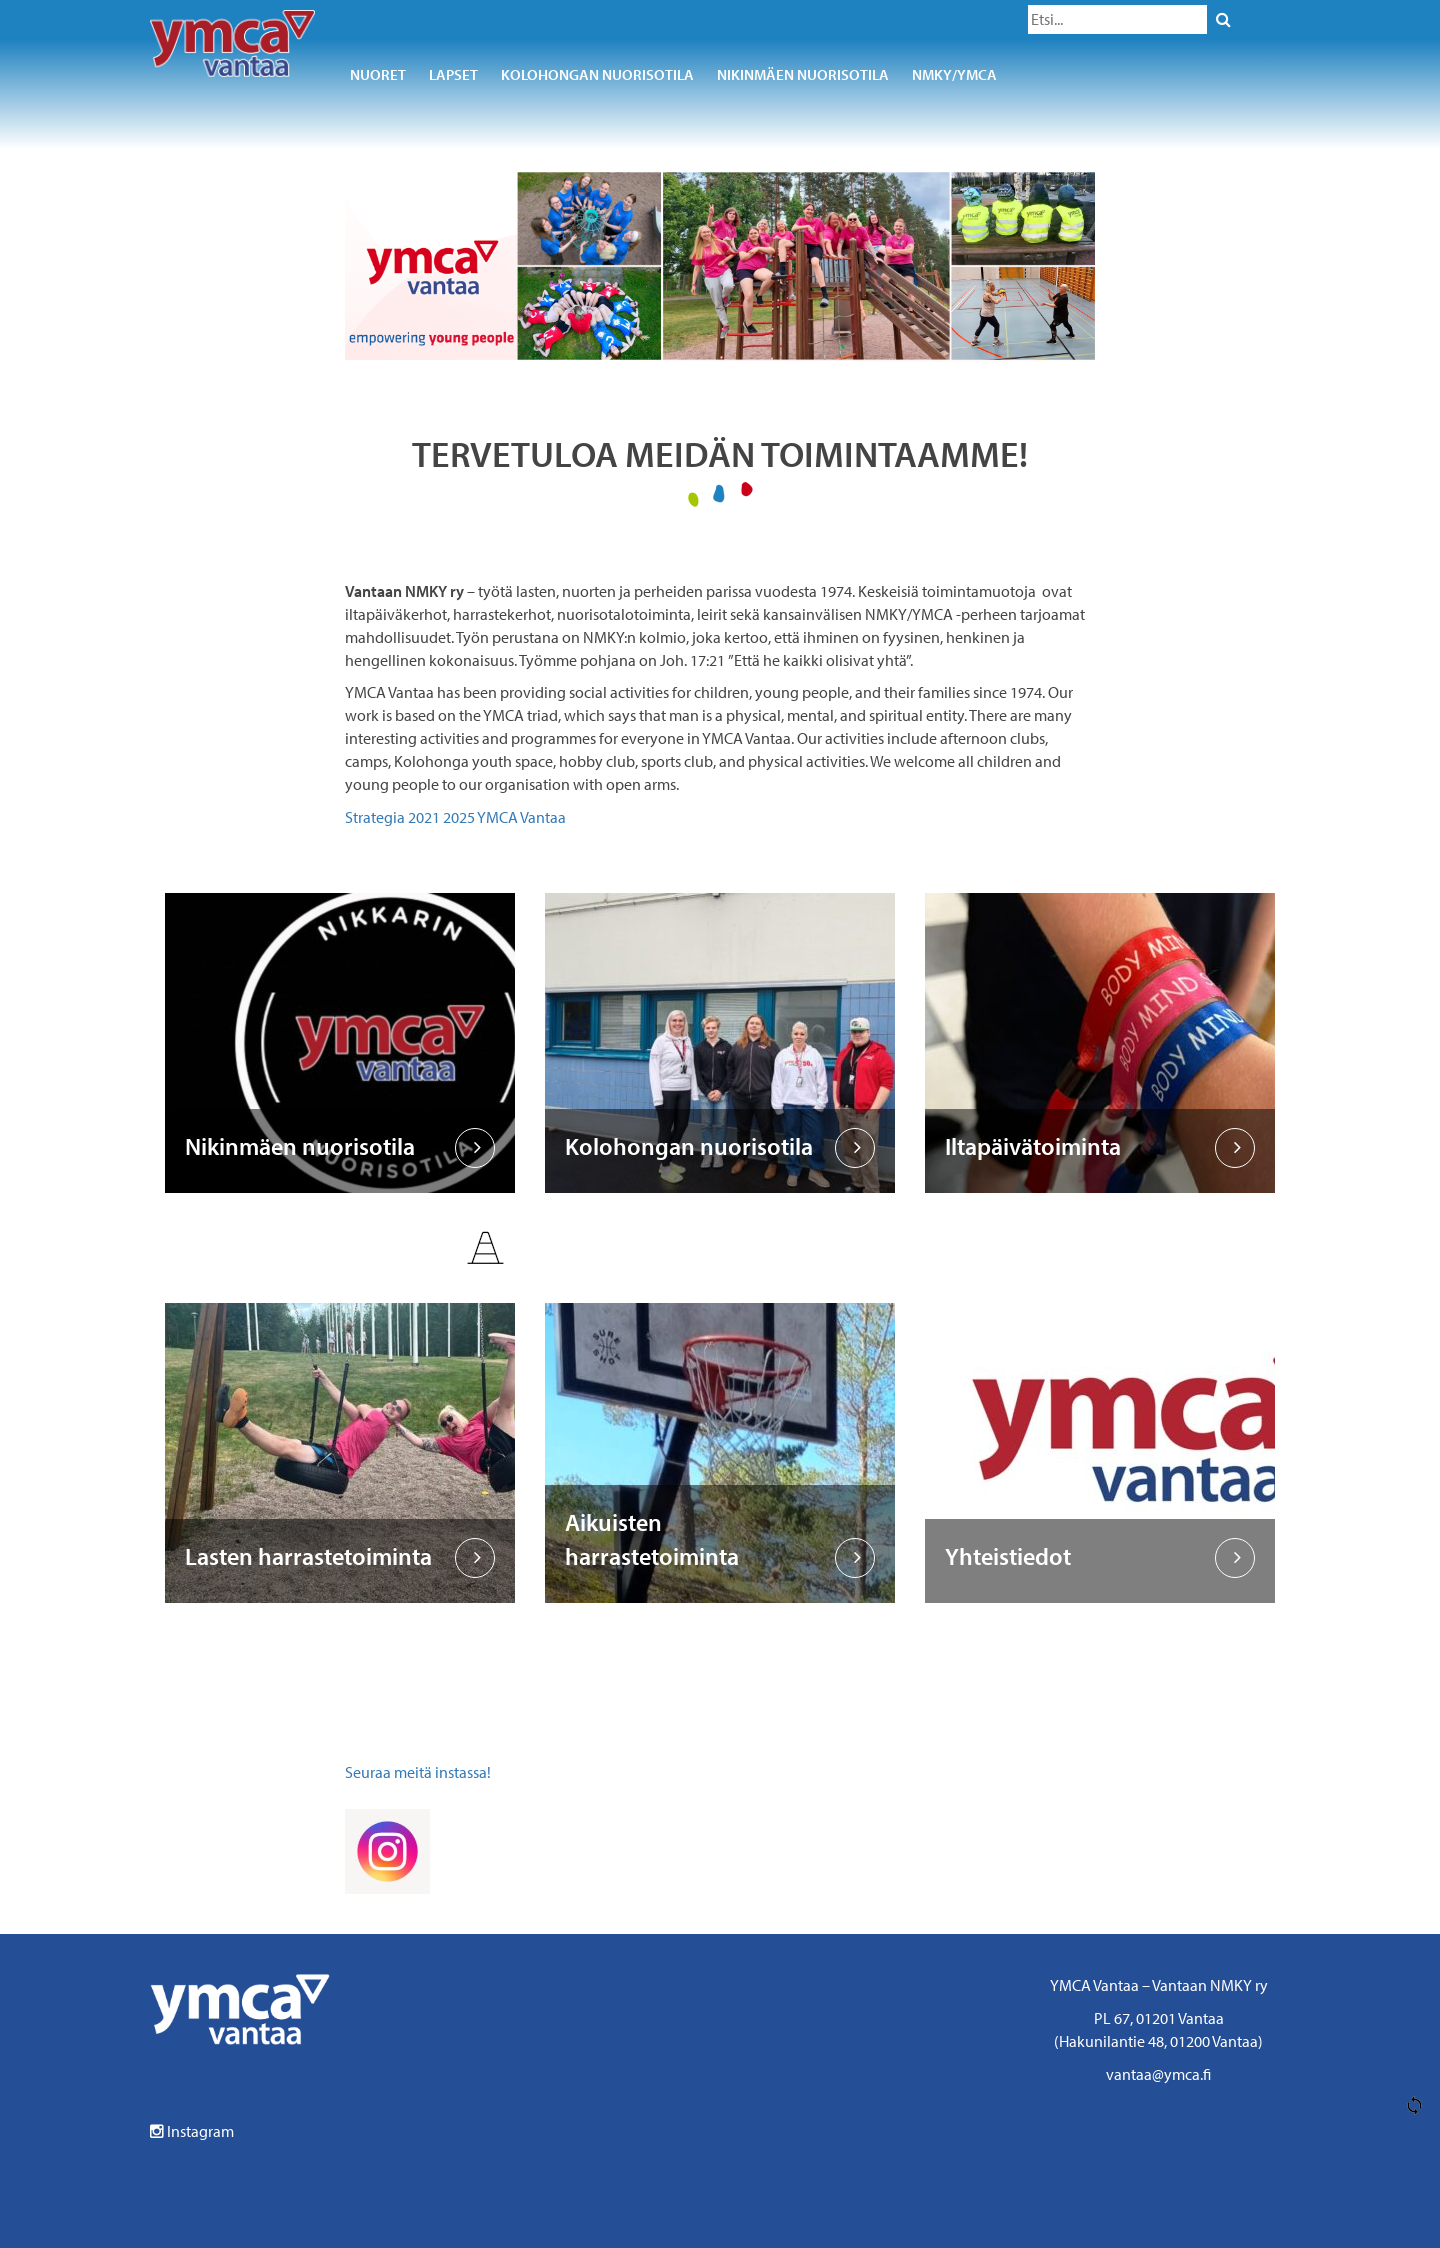 The height and width of the screenshot is (2248, 1440). Describe the element at coordinates (485, 1248) in the screenshot. I see `indicates an area under construction or maintenance` at that location.